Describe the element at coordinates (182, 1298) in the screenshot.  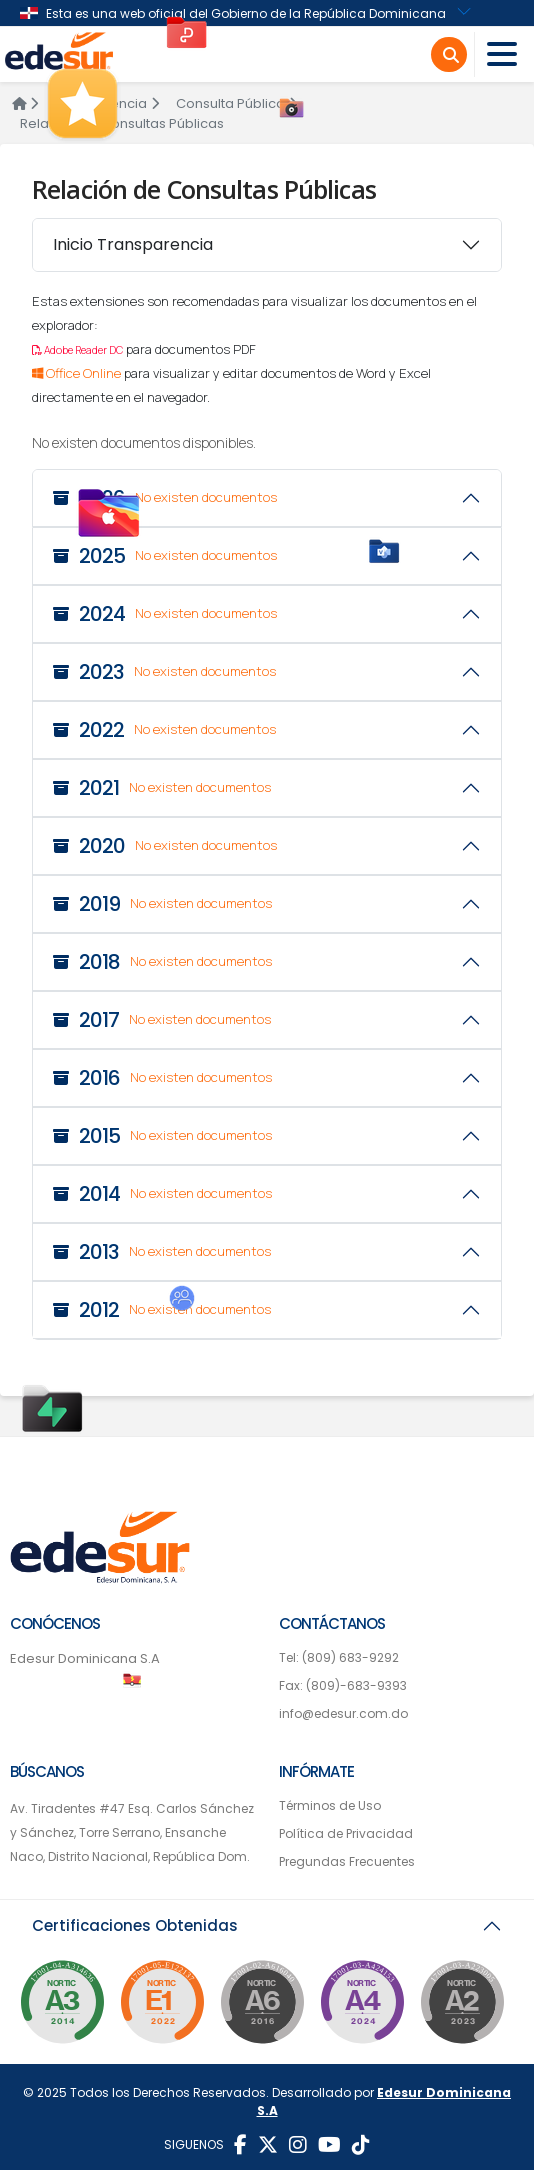
I see `access user account settings` at that location.